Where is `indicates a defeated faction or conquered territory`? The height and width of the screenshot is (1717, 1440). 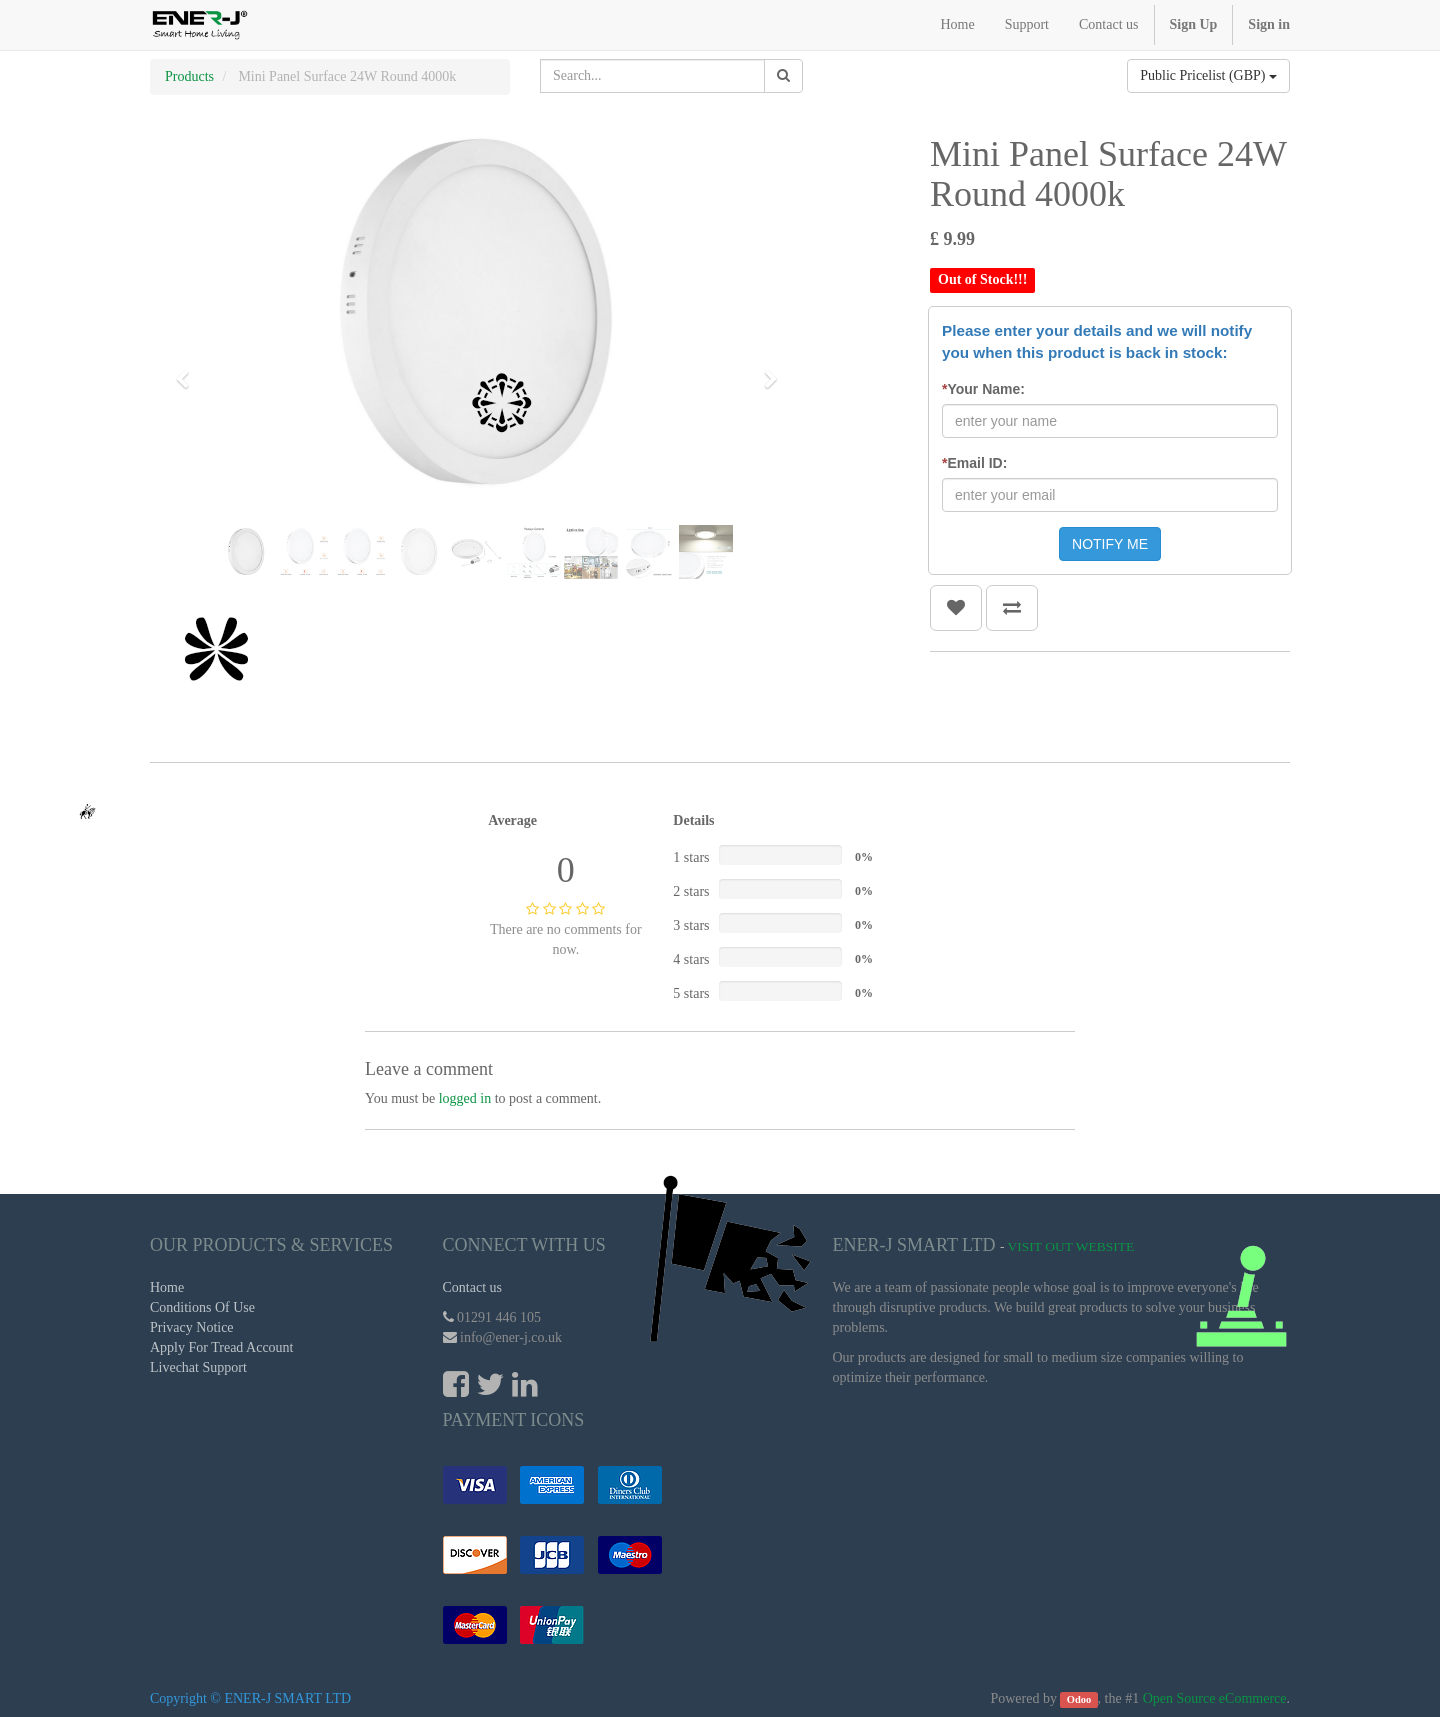 indicates a defeated faction or conquered territory is located at coordinates (727, 1258).